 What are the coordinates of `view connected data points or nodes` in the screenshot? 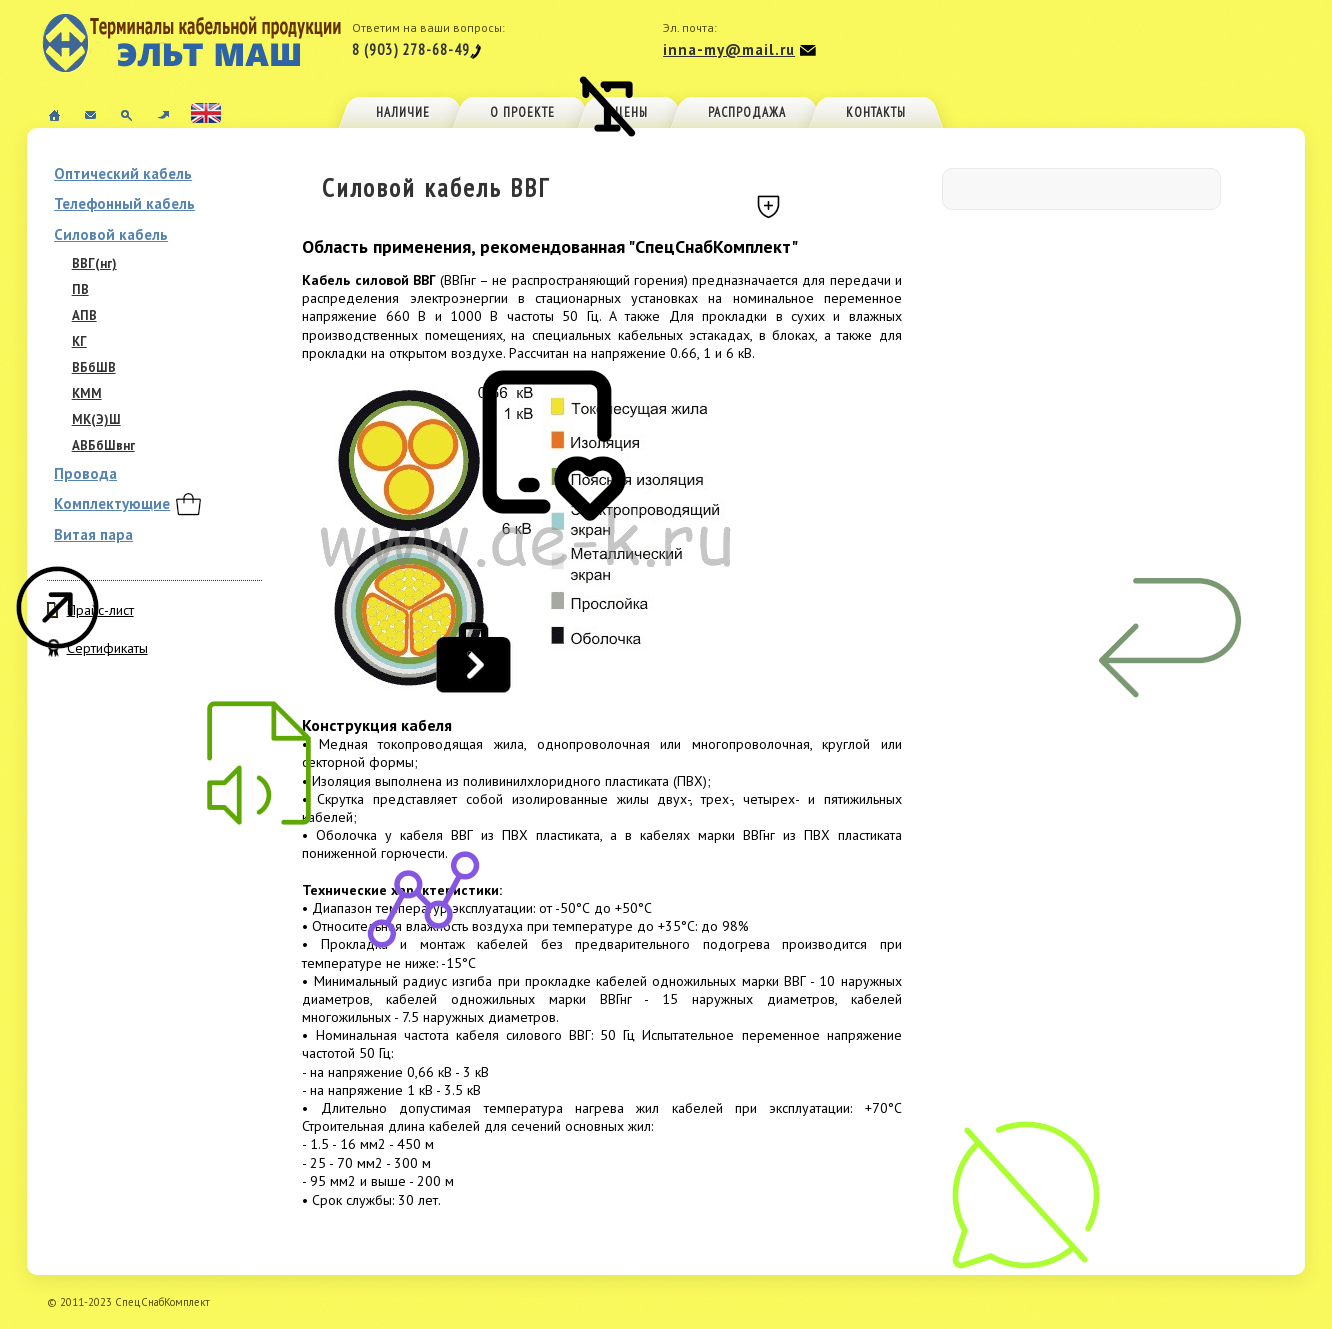 It's located at (423, 899).